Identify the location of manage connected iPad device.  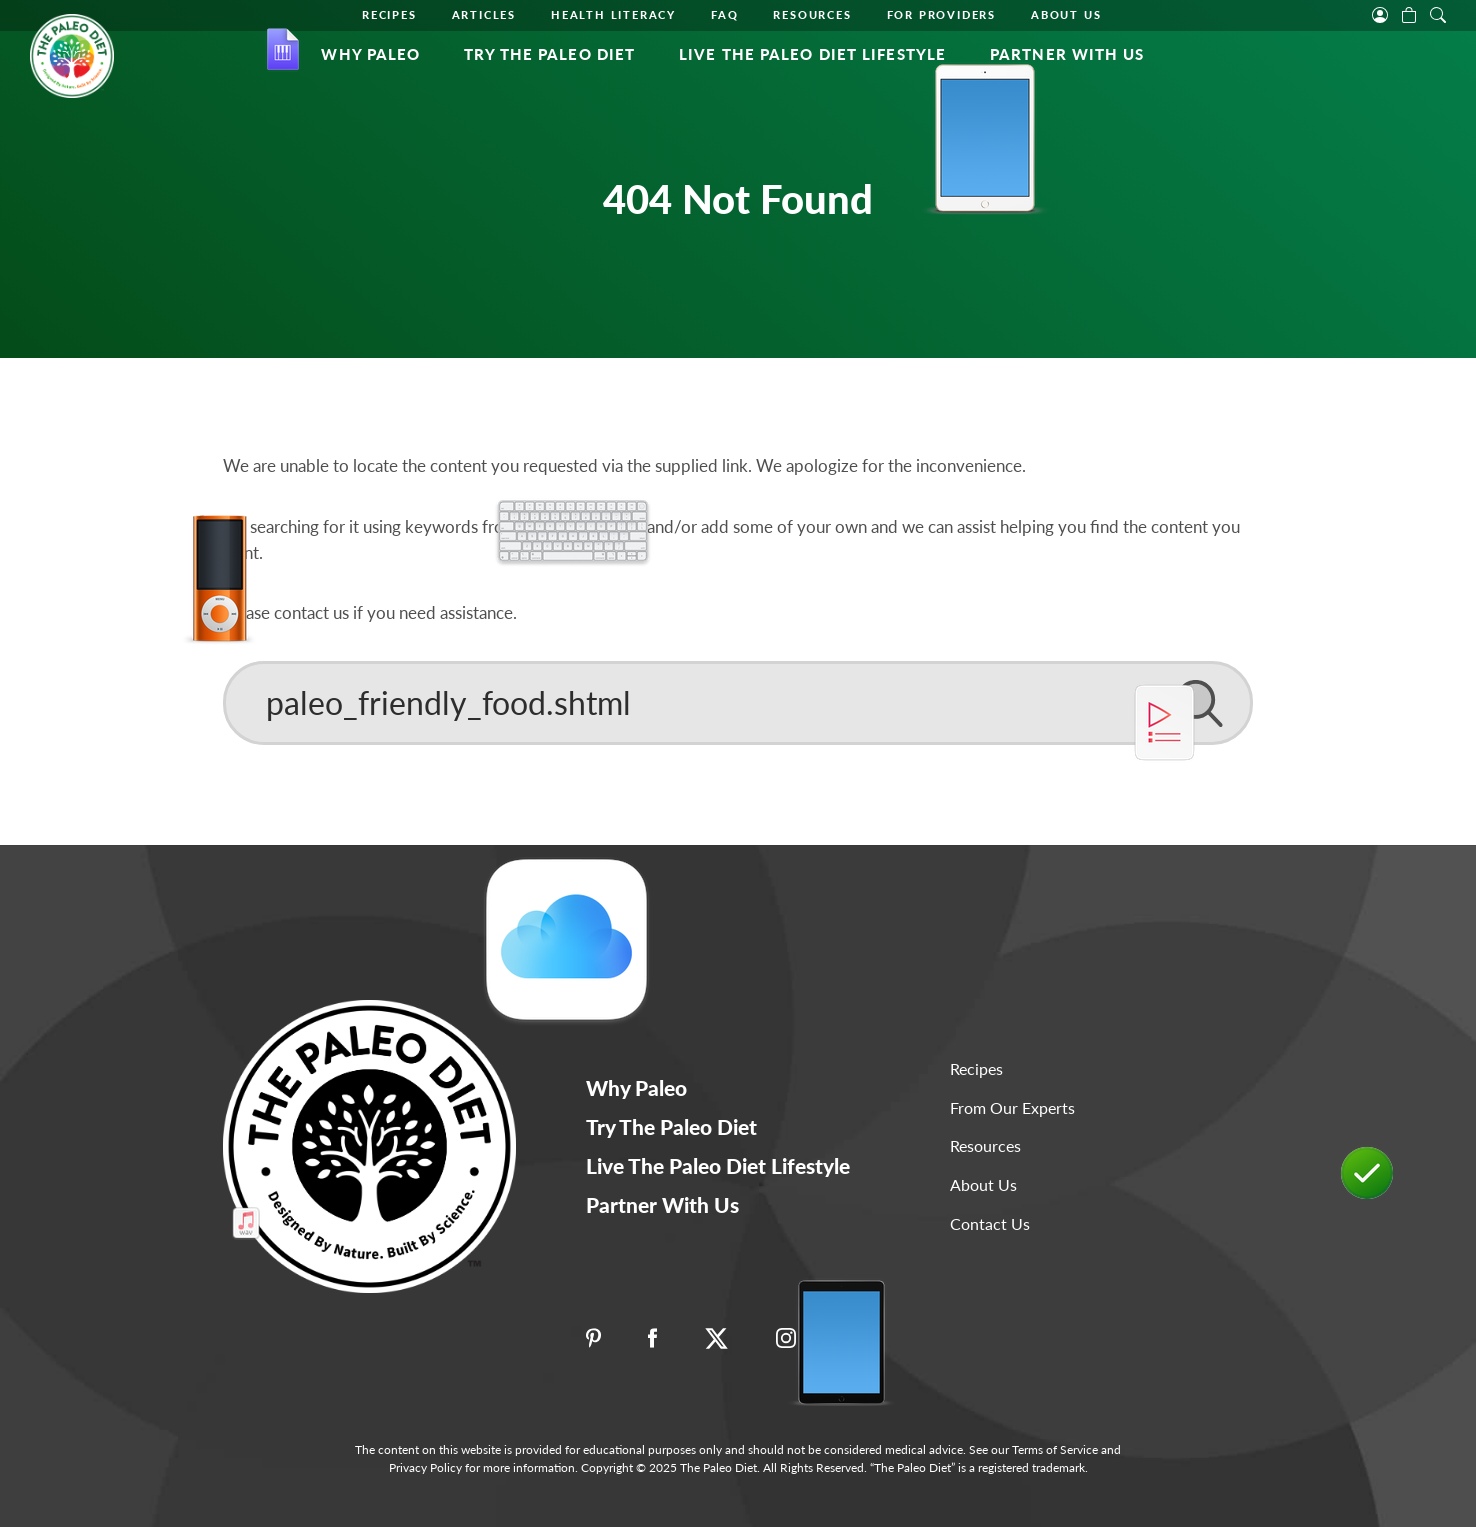
(841, 1343).